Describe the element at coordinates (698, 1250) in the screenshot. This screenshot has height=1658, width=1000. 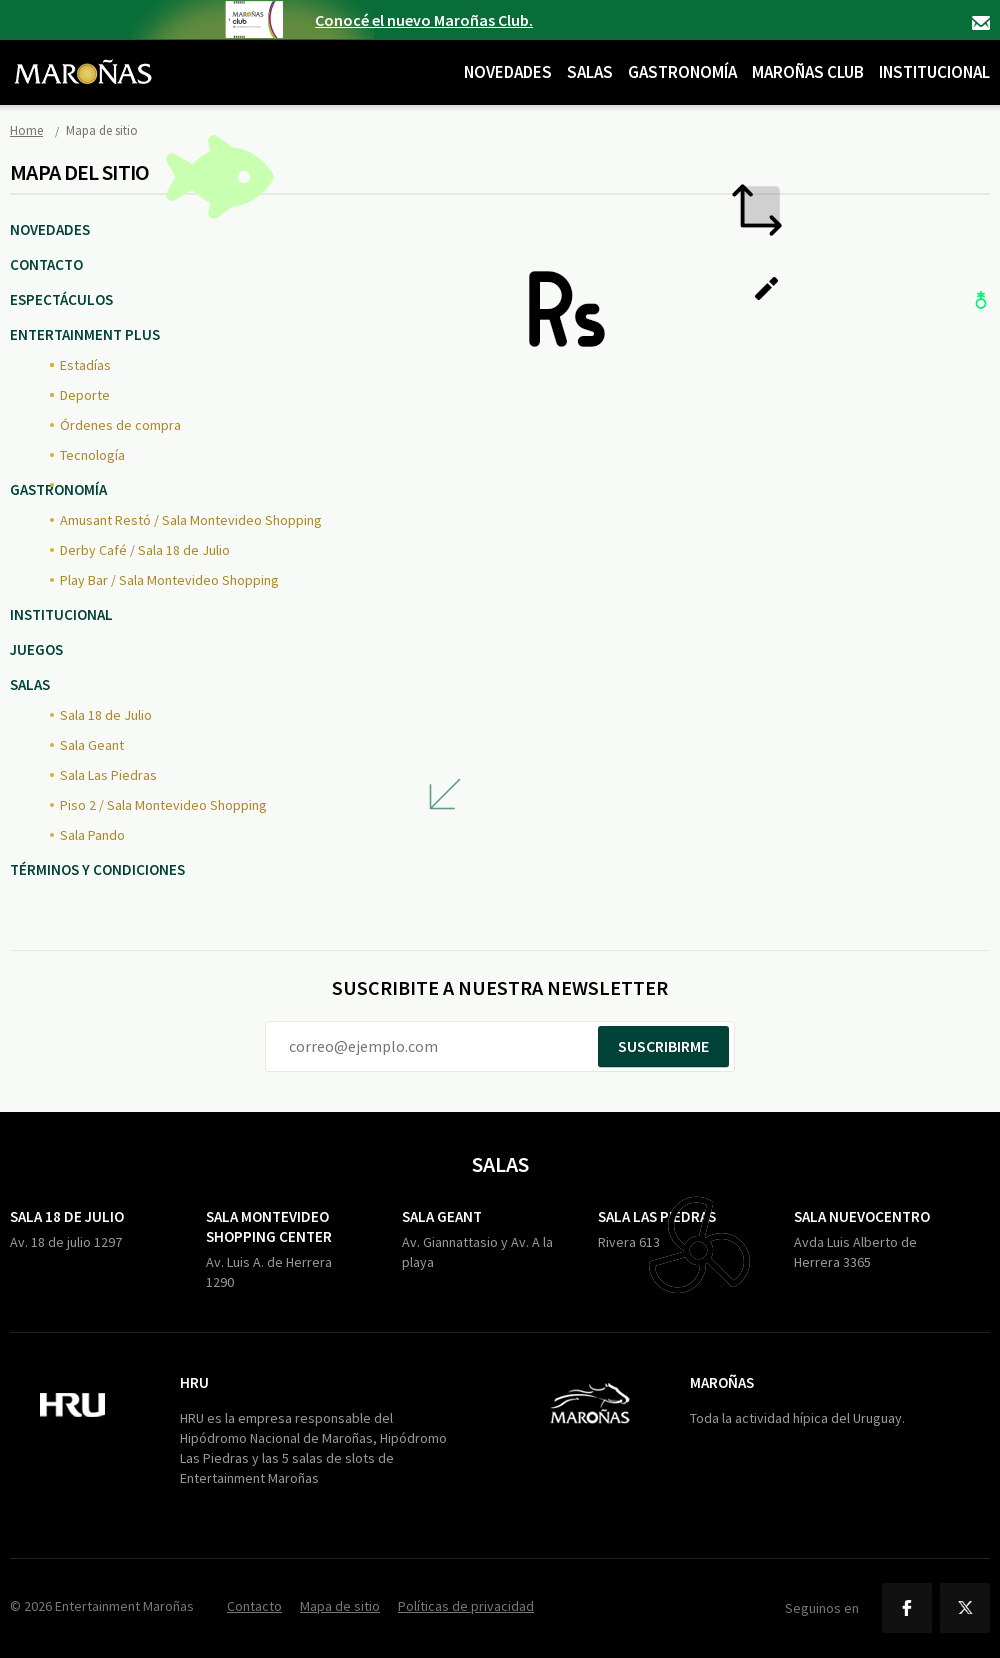
I see `adjust fan or ventilation settings` at that location.